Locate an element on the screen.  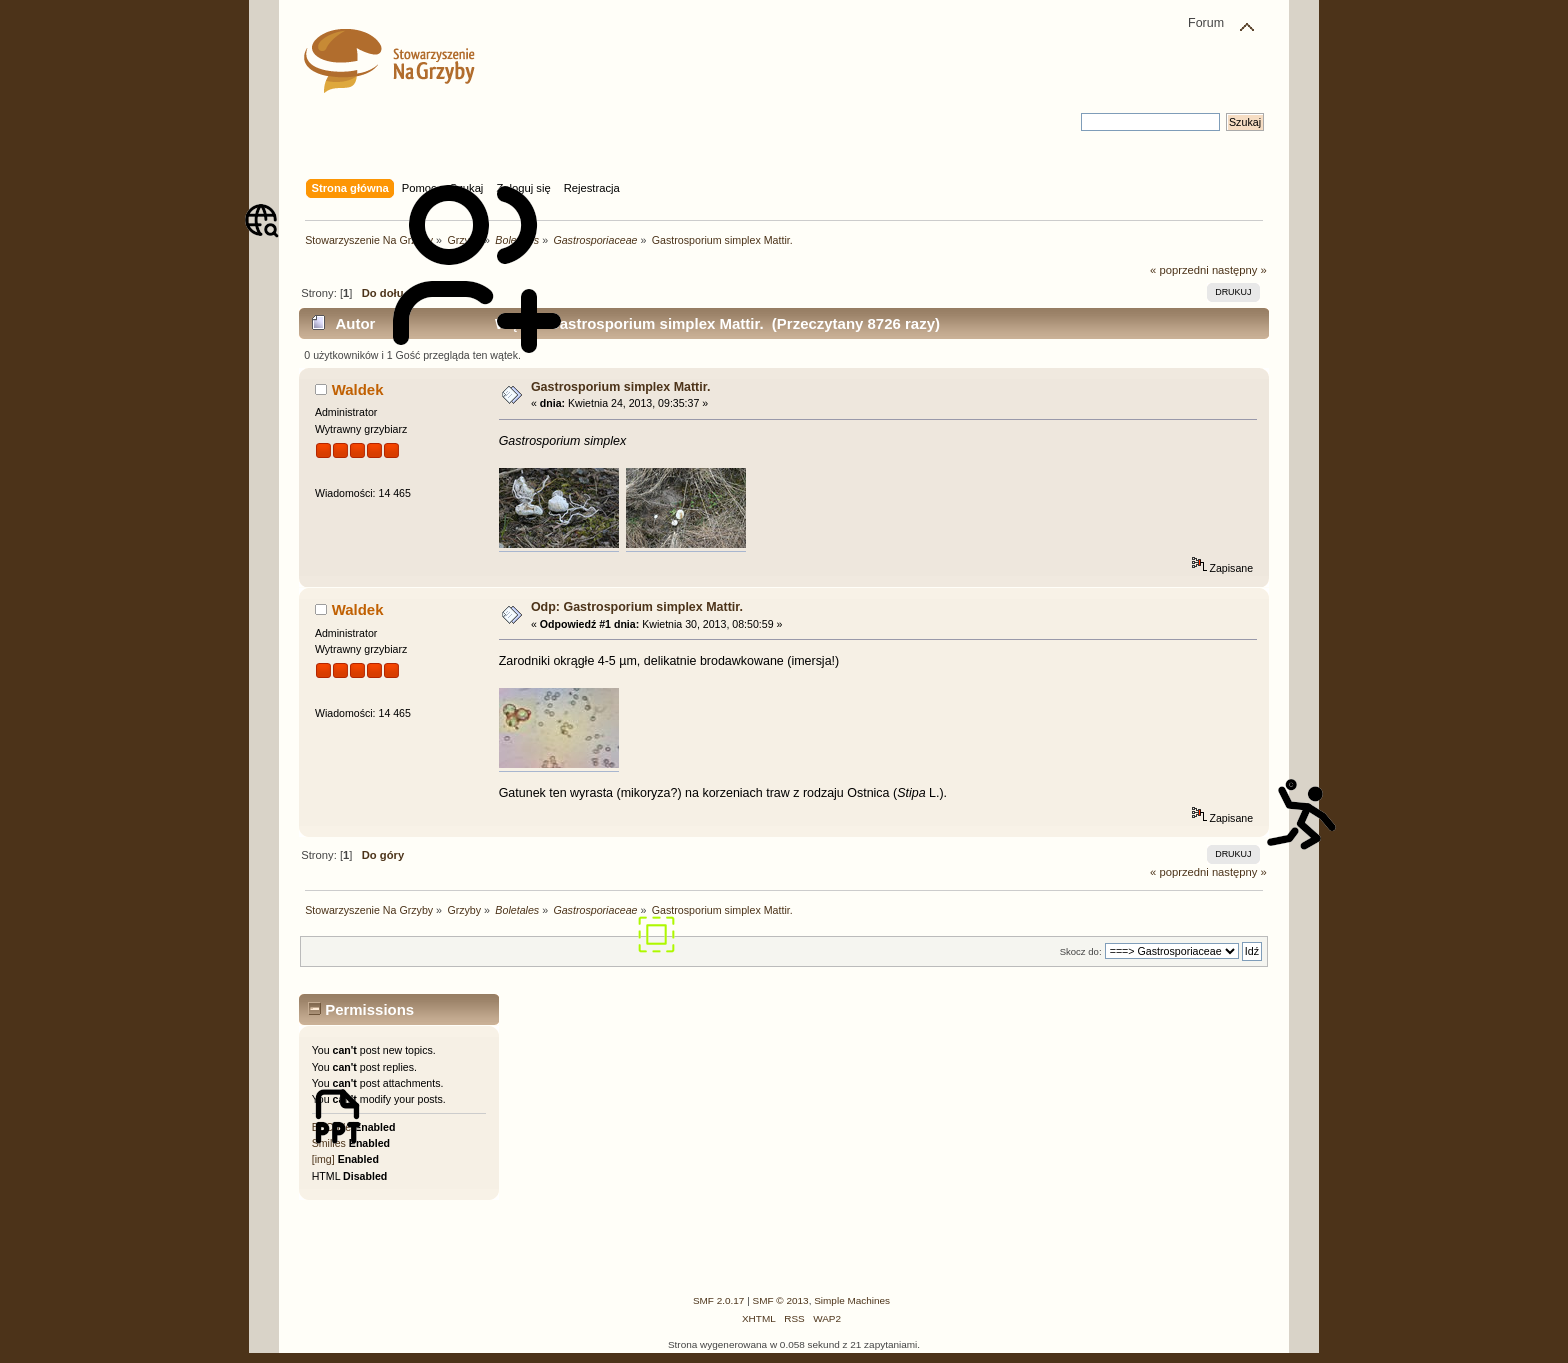
select all items is located at coordinates (656, 934).